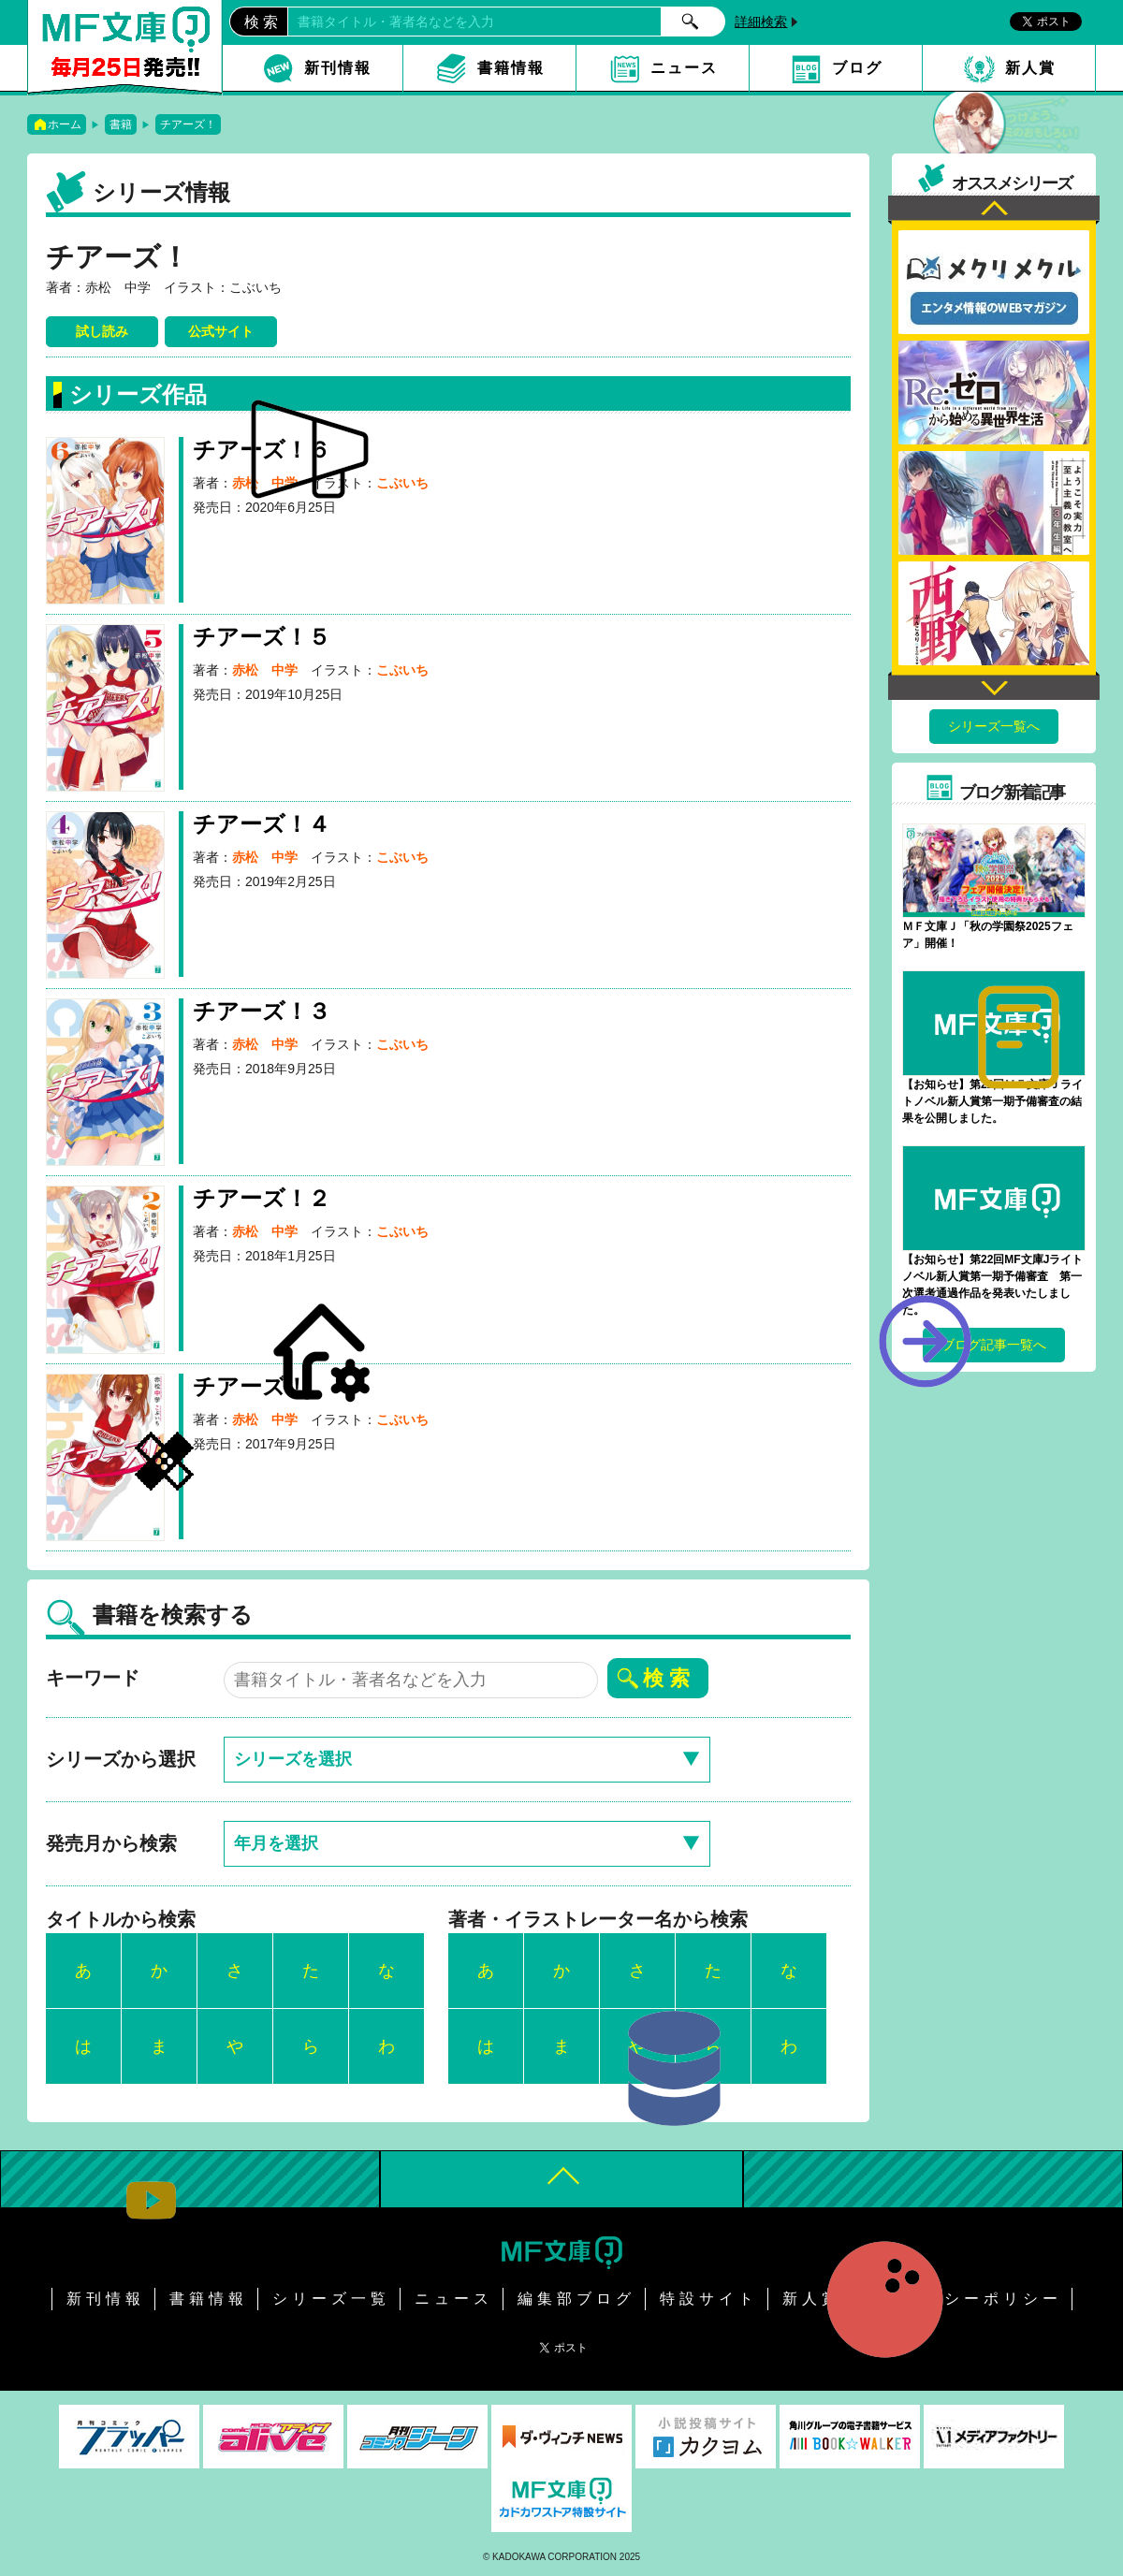 This screenshot has width=1123, height=2576. I want to click on open reader mode for distraction-free viewing, so click(1018, 1037).